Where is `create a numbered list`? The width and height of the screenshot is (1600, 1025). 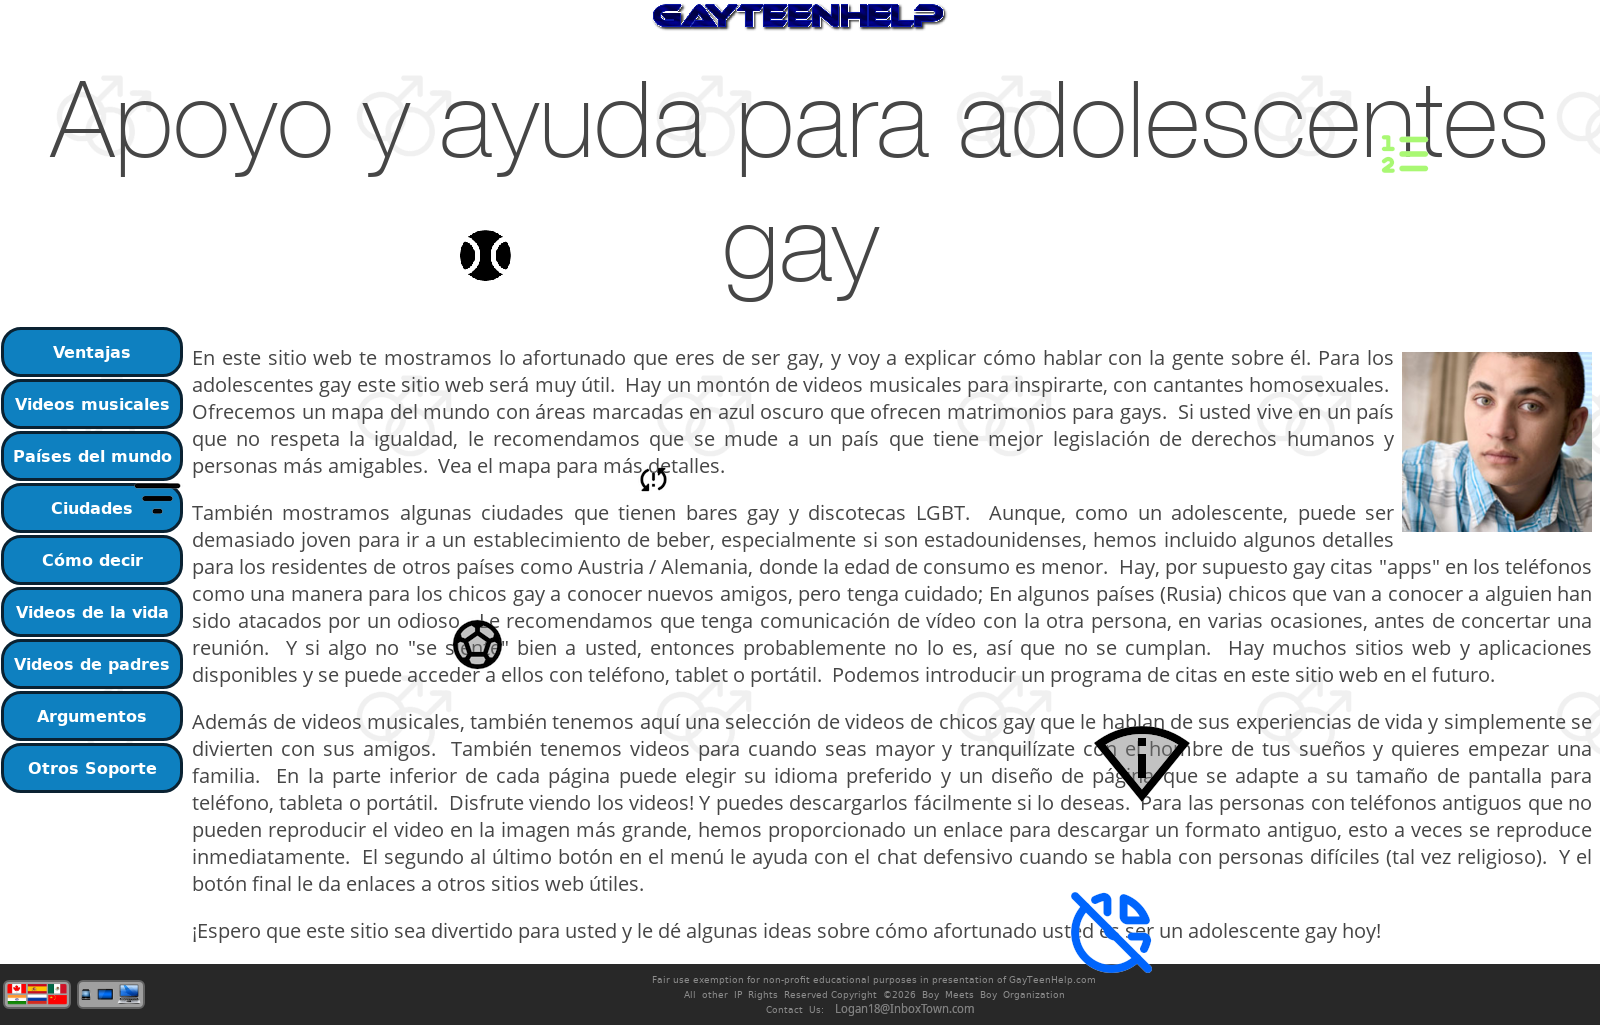 create a numbered list is located at coordinates (1405, 154).